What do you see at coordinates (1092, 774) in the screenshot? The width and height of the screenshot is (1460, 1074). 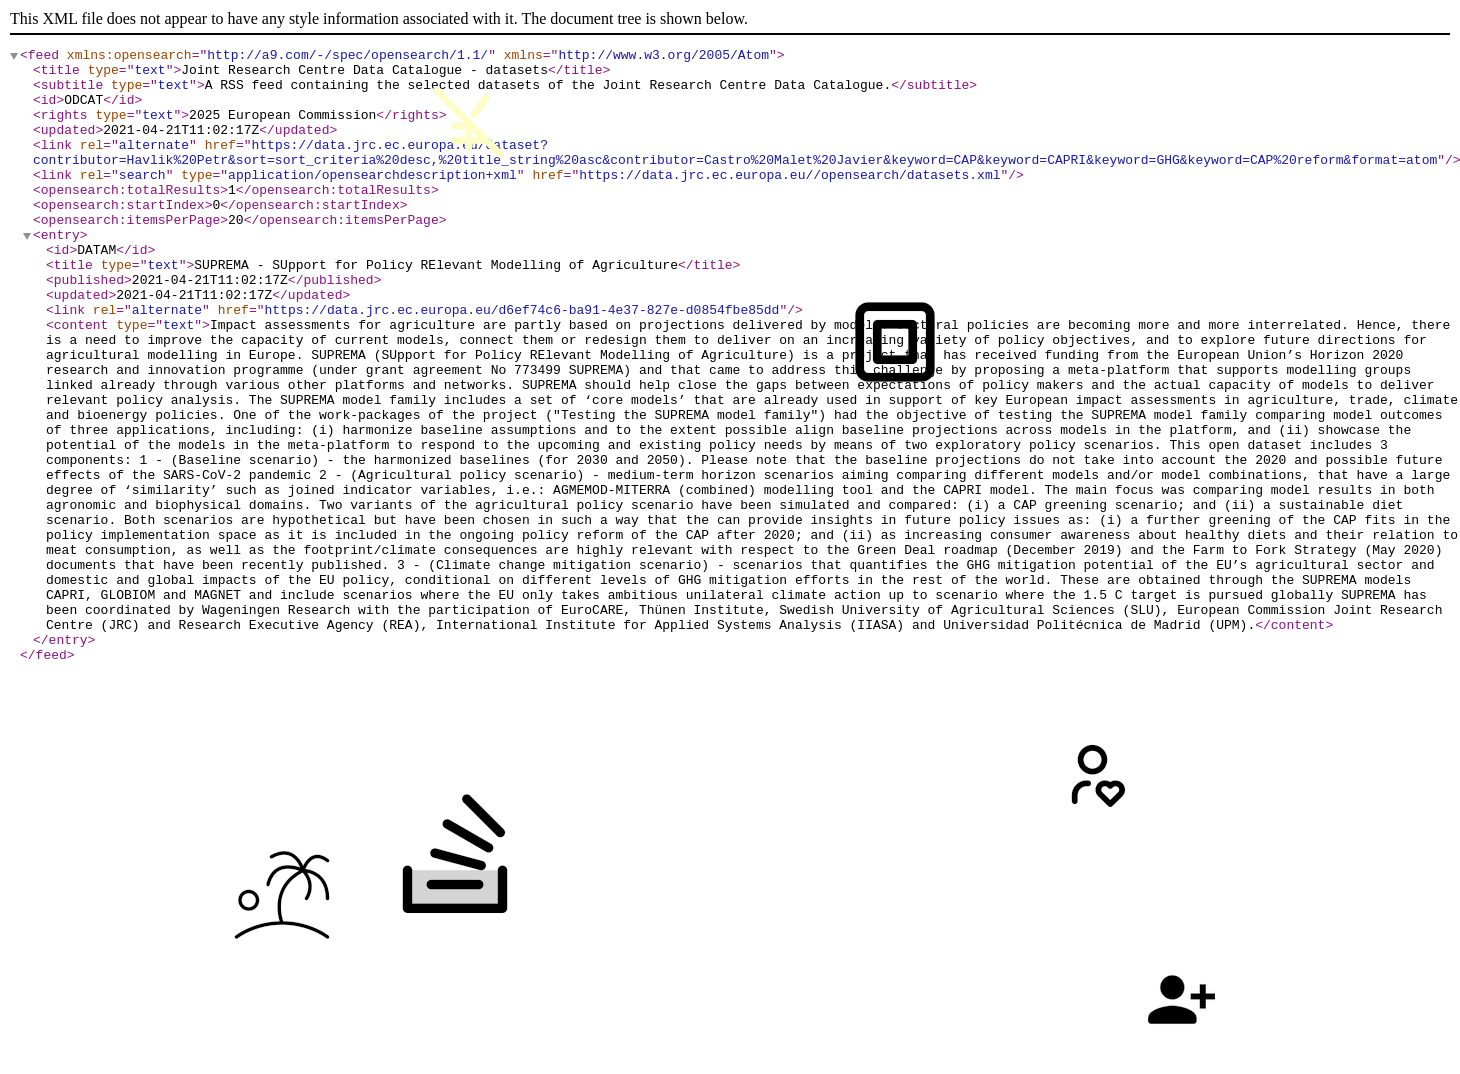 I see `add user to favorites` at bounding box center [1092, 774].